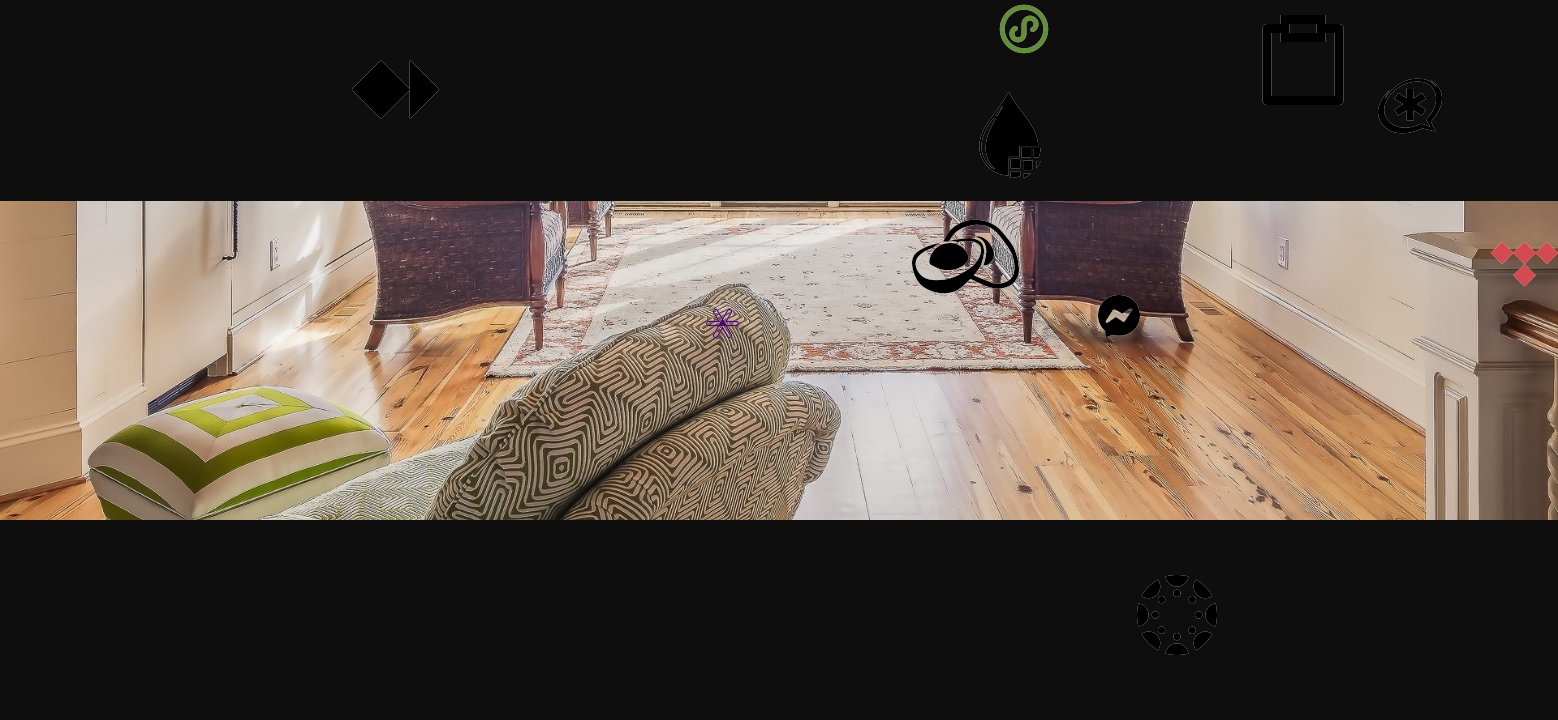 The width and height of the screenshot is (1558, 720). Describe the element at coordinates (965, 256) in the screenshot. I see `ArangoDB database service logo` at that location.